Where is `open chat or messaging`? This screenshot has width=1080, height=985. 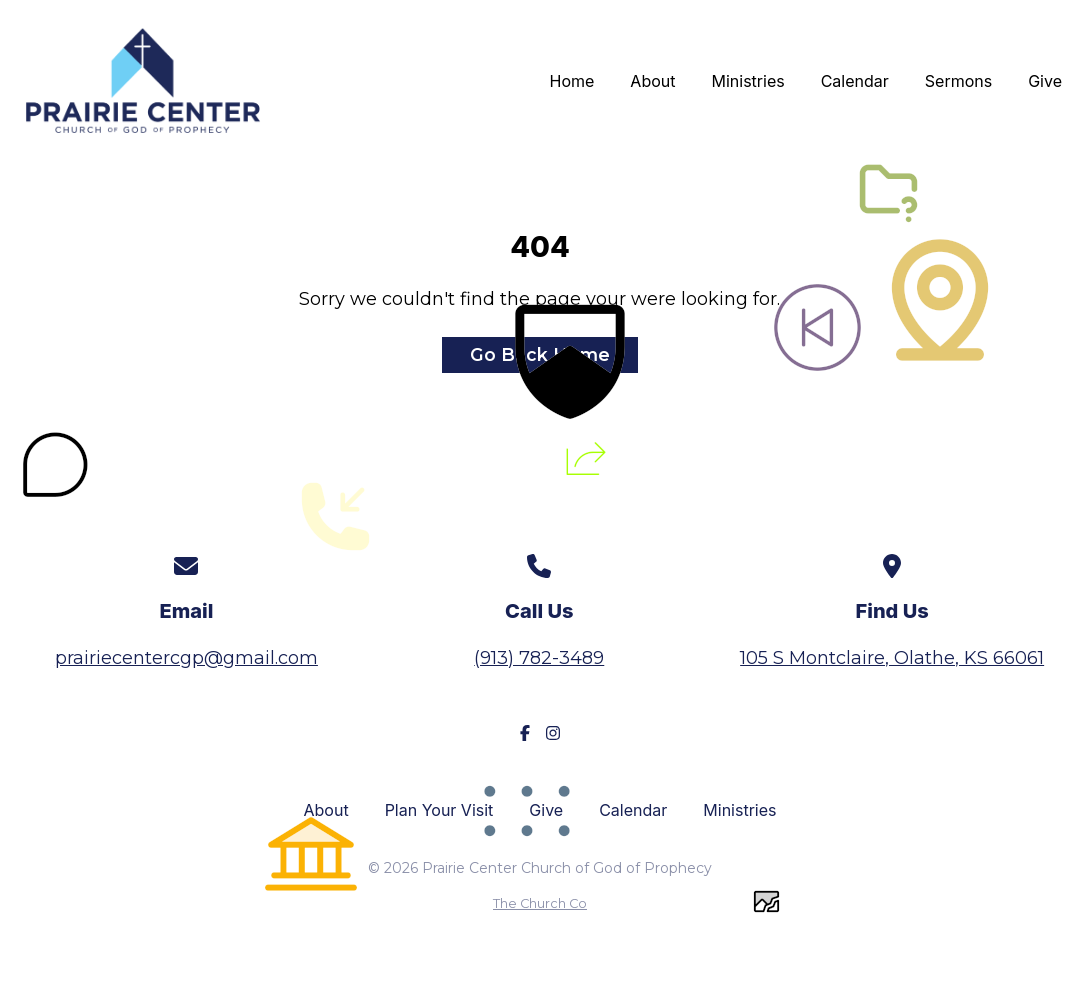 open chat or messaging is located at coordinates (54, 466).